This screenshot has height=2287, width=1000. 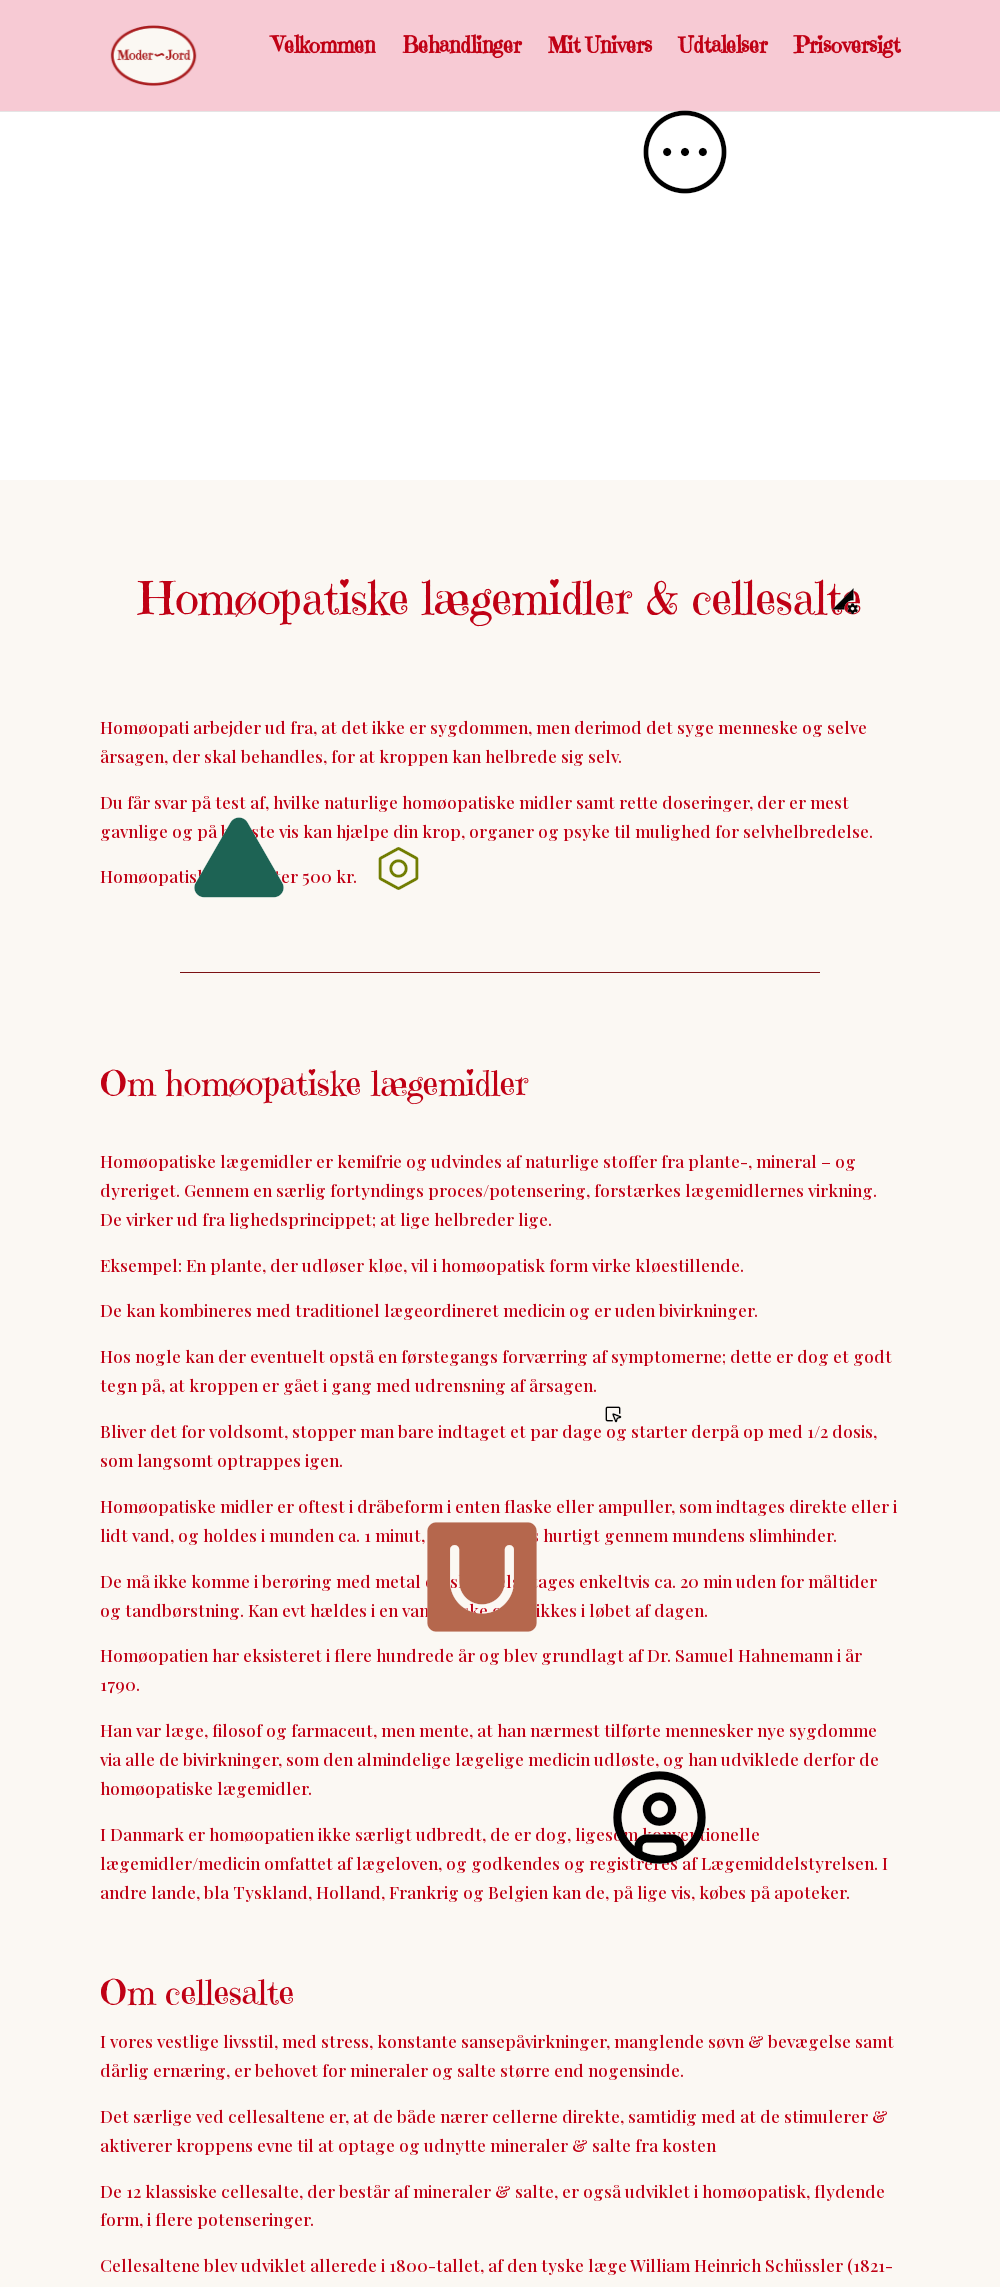 I want to click on view your profile, so click(x=659, y=1817).